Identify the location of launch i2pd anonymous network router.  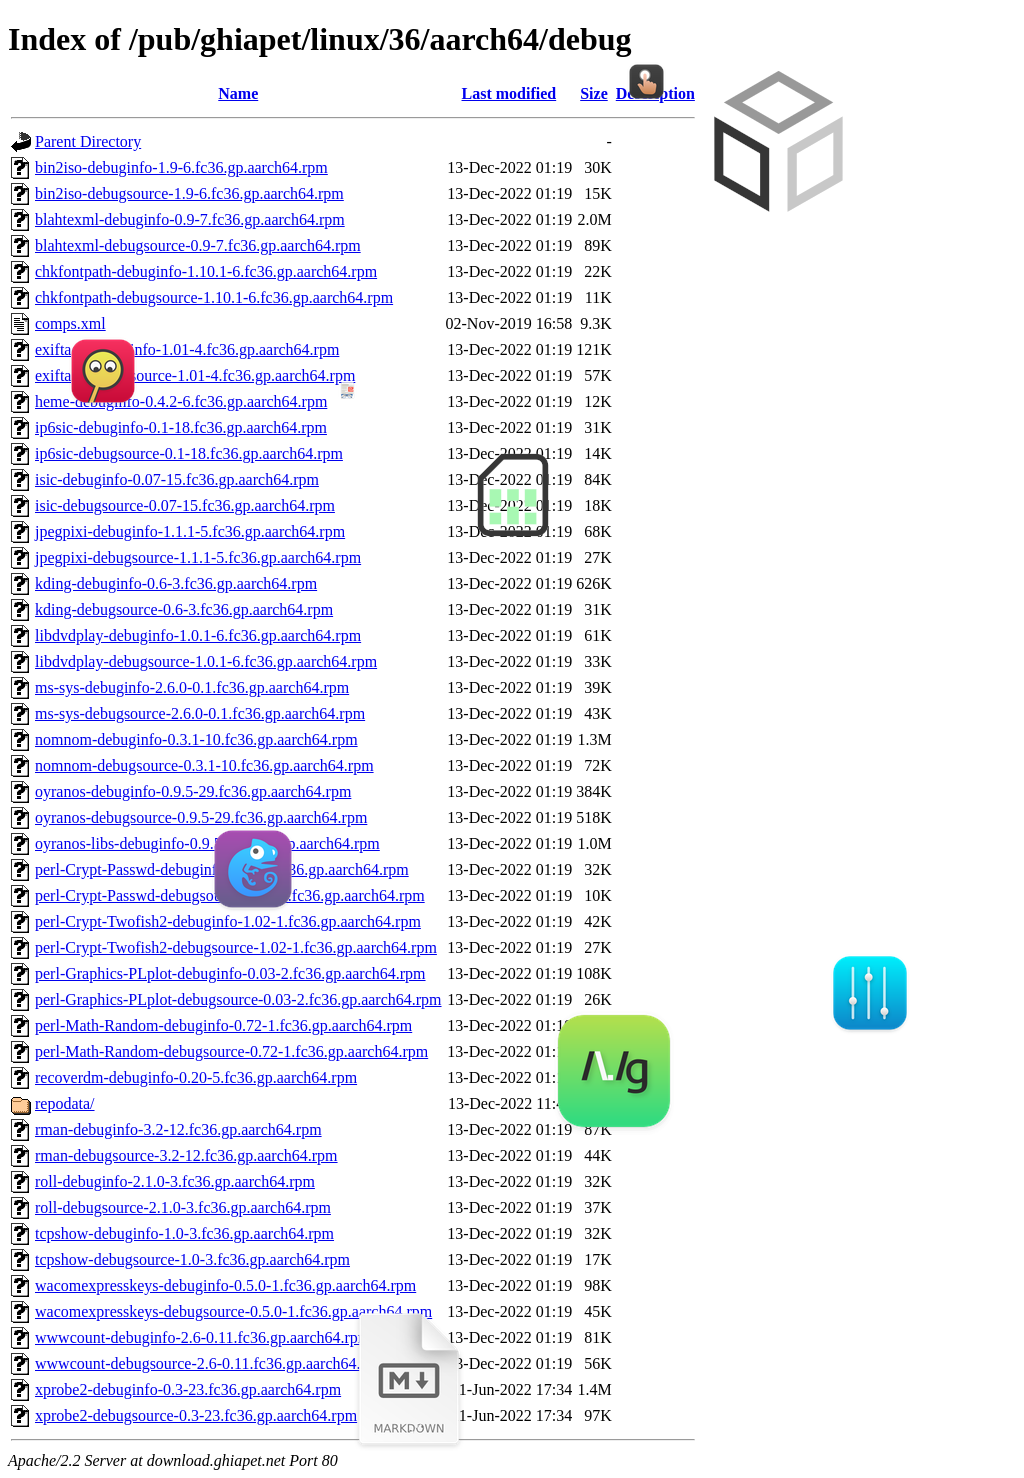
(103, 371).